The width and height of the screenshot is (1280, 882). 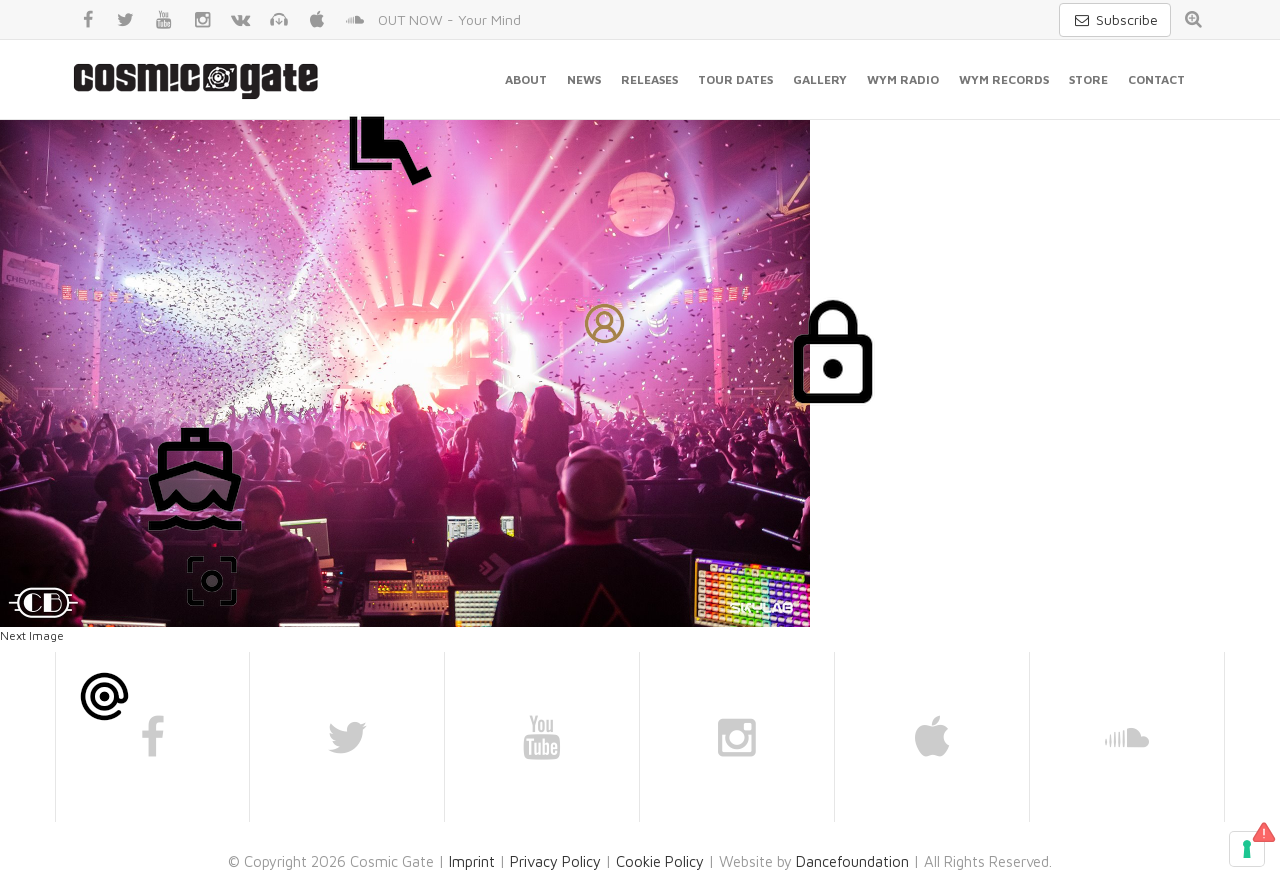 I want to click on select extra legroom seat option, so click(x=388, y=151).